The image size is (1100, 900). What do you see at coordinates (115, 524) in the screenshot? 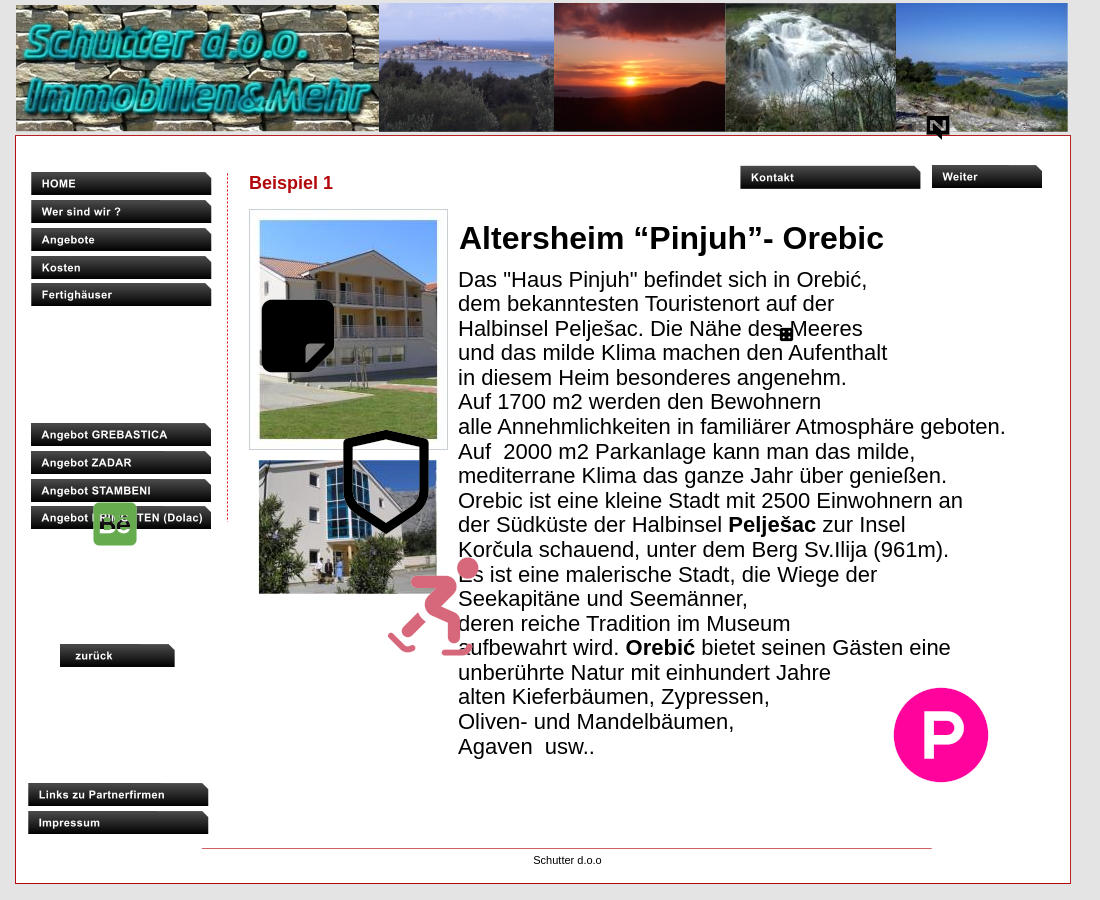
I see `visit Behance profile or portfolio` at bounding box center [115, 524].